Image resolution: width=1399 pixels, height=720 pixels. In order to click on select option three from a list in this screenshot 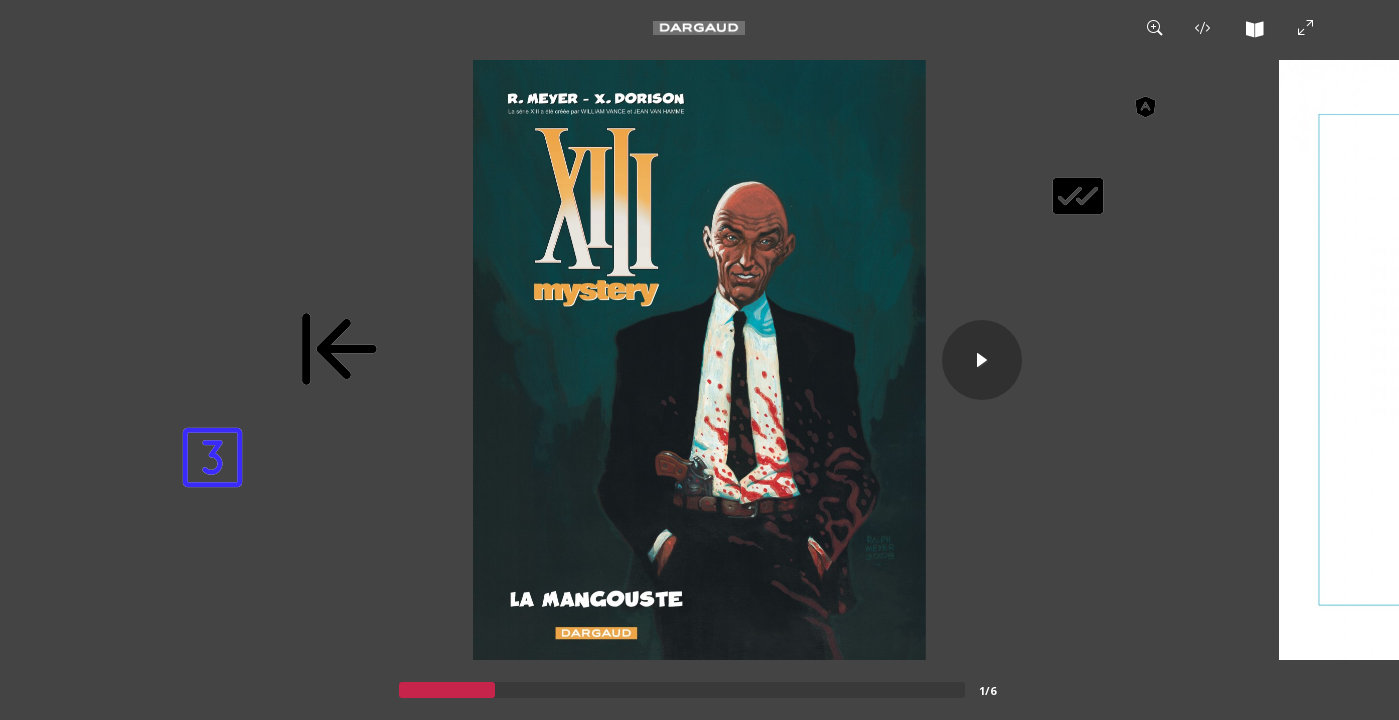, I will do `click(212, 457)`.